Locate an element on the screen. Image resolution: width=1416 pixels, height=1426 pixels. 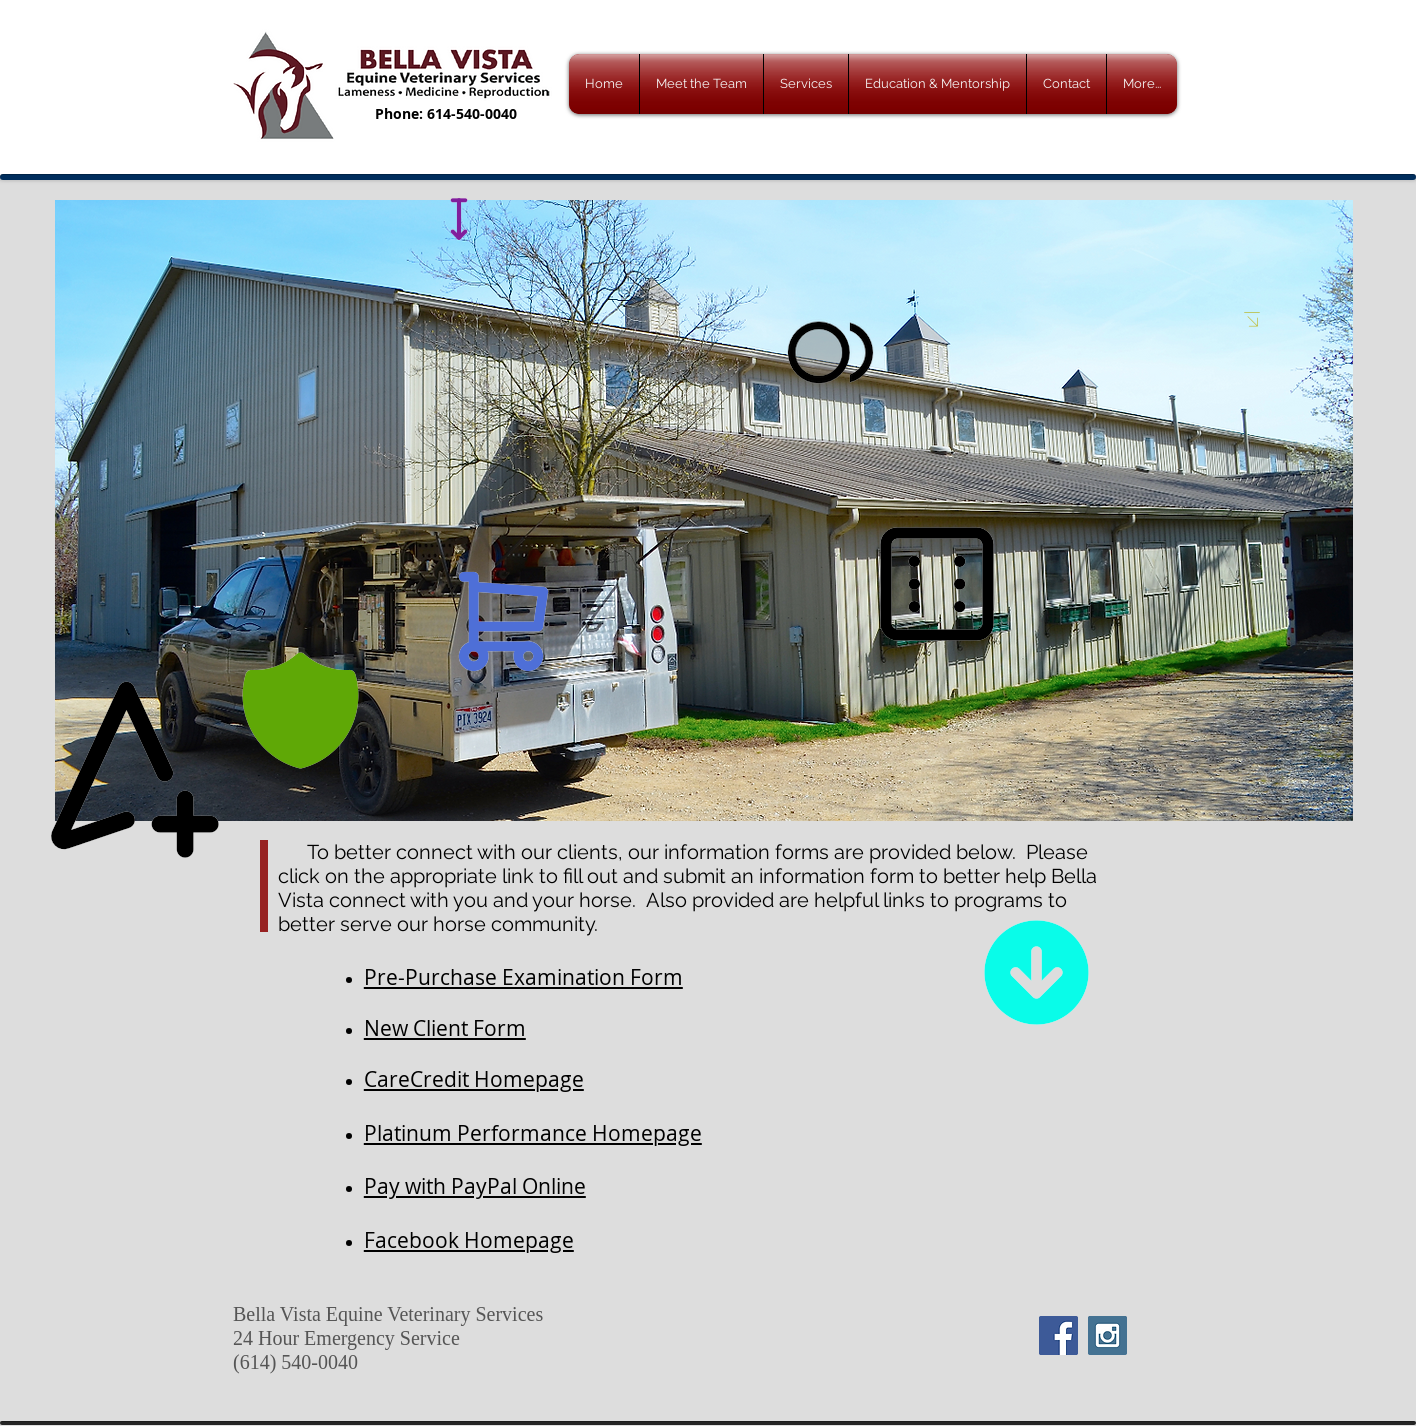
access security settings is located at coordinates (300, 710).